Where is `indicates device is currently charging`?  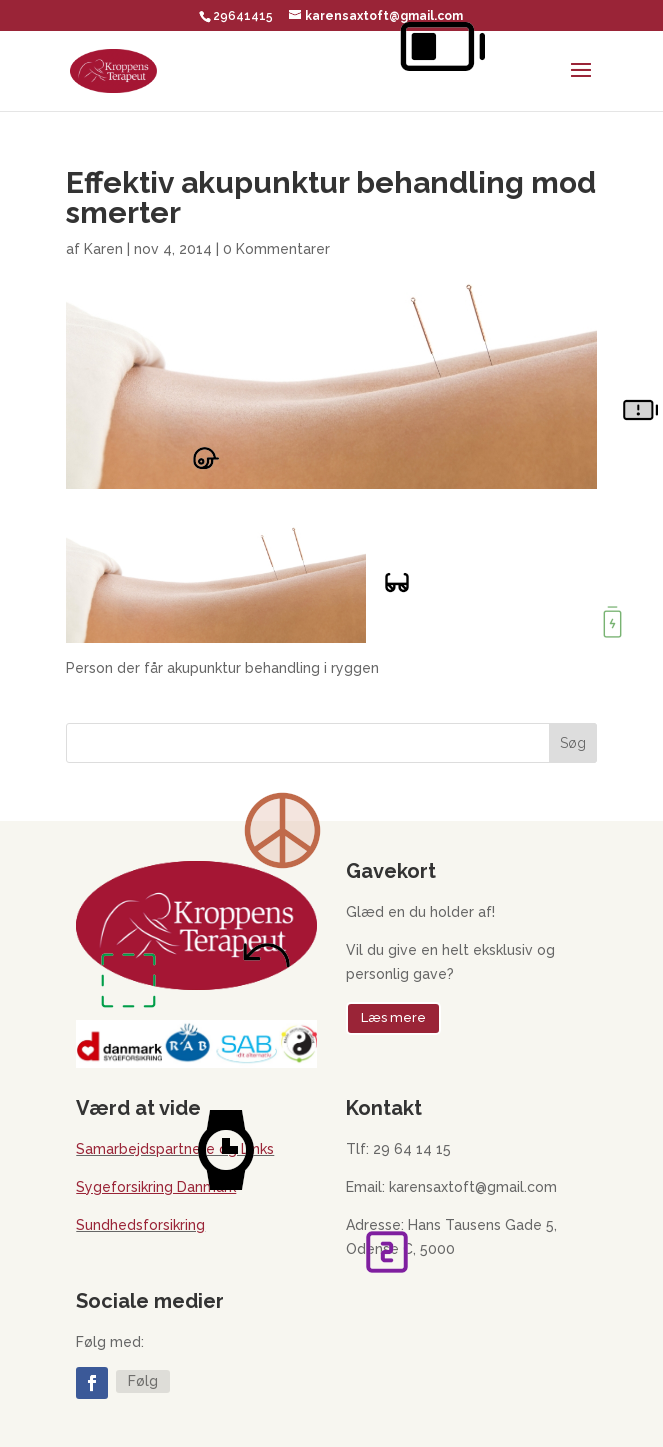
indicates device is currently charging is located at coordinates (612, 622).